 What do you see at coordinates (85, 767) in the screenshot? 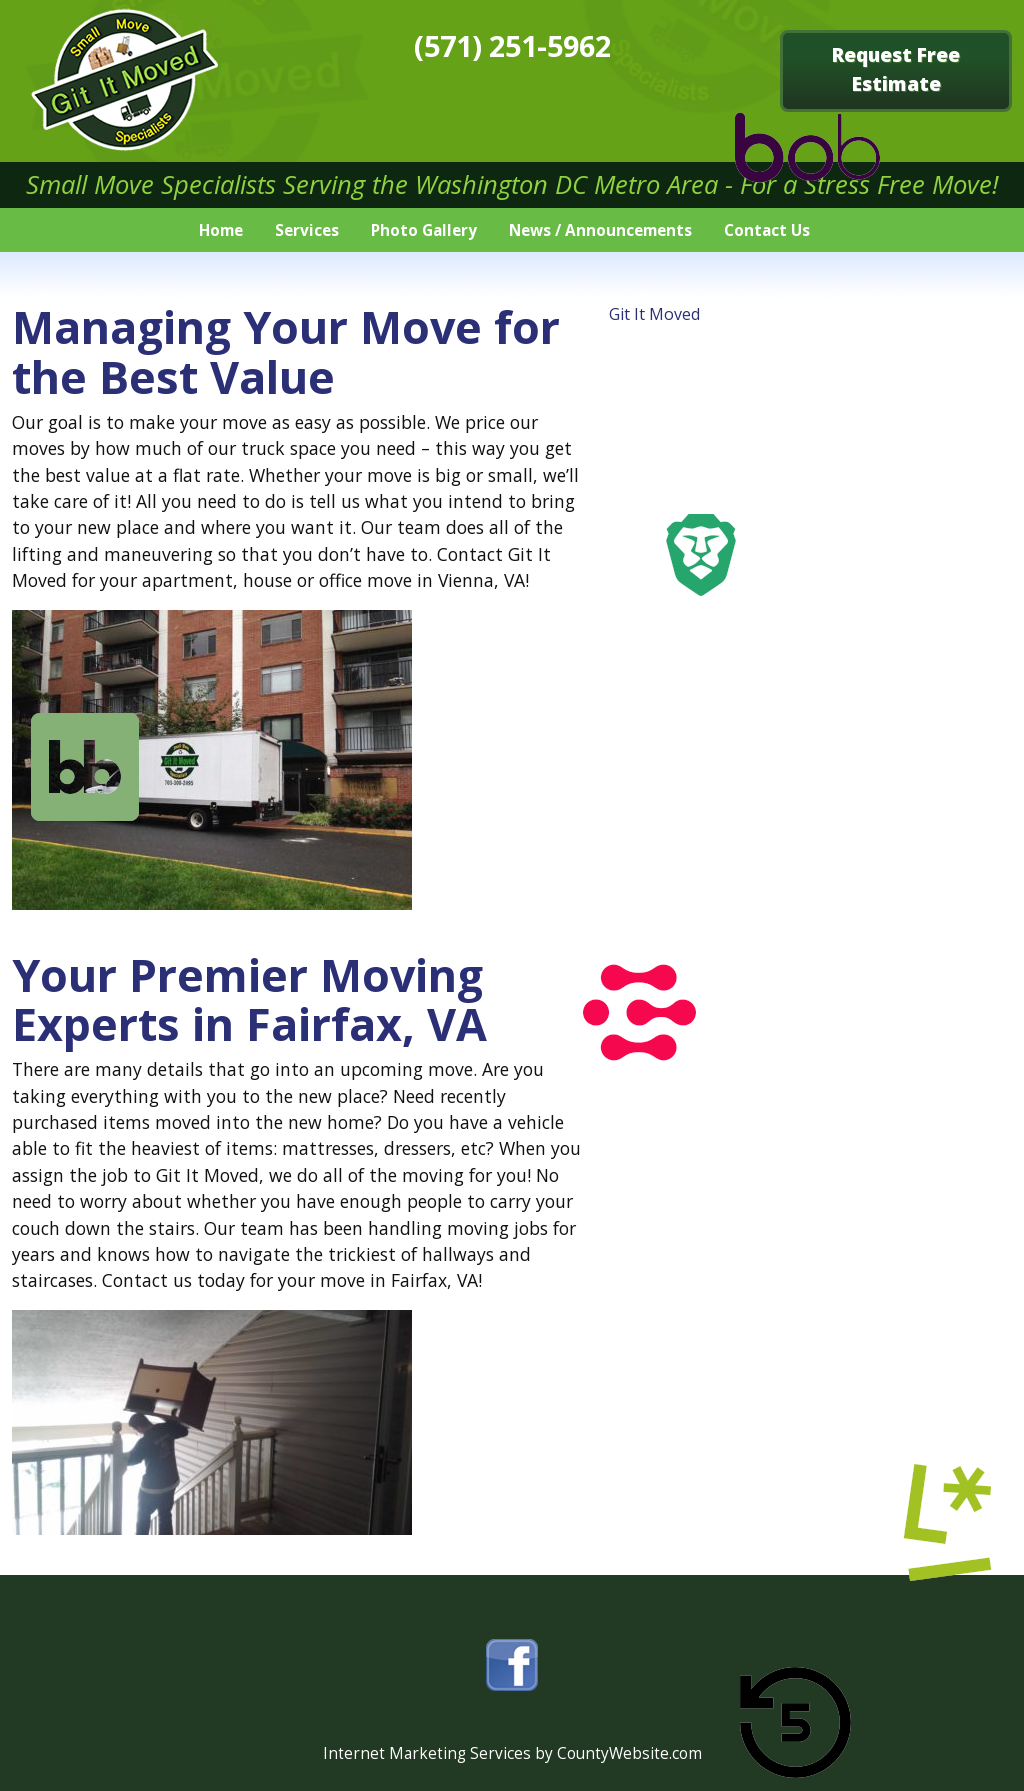
I see `budibase app or service logo` at bounding box center [85, 767].